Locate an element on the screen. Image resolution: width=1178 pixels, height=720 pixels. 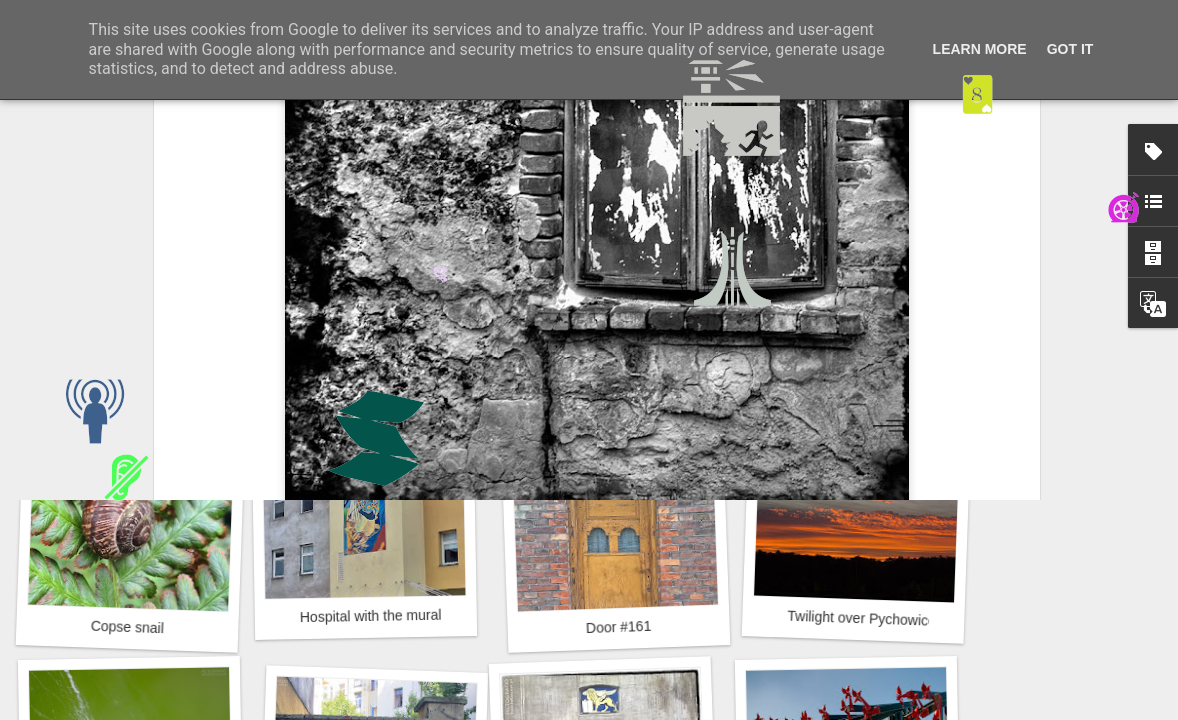
activate evasion ability in gameplay is located at coordinates (731, 107).